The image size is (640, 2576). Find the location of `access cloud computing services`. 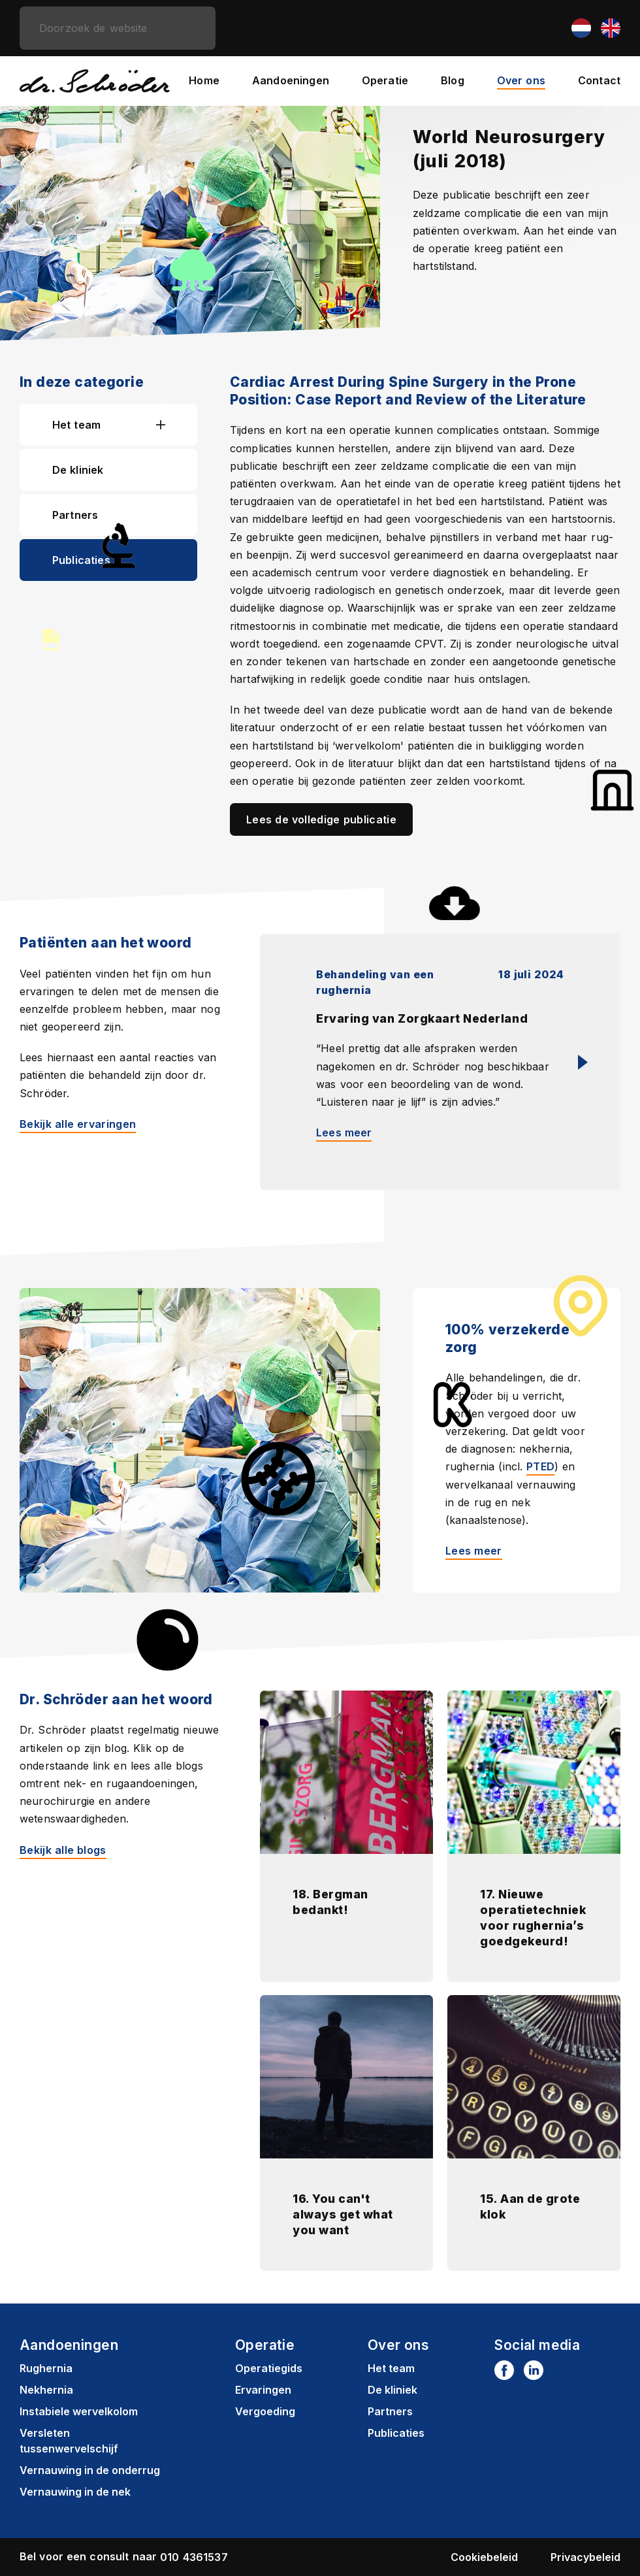

access cloud computing services is located at coordinates (193, 270).